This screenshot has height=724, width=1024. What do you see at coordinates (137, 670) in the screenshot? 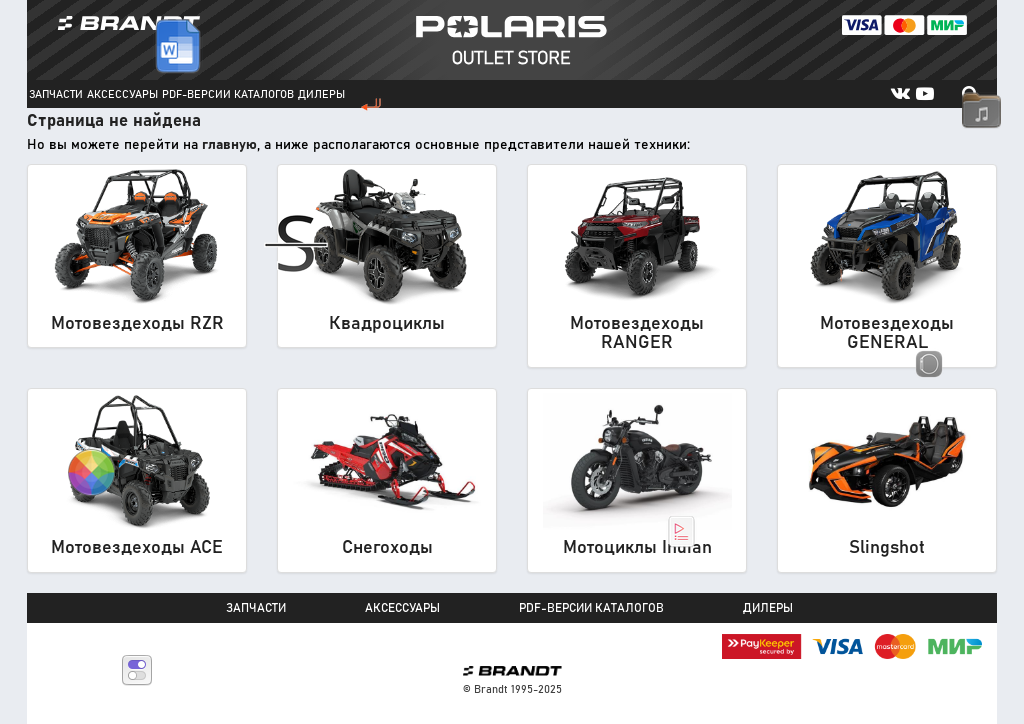
I see `open desktop preferences or settings` at bounding box center [137, 670].